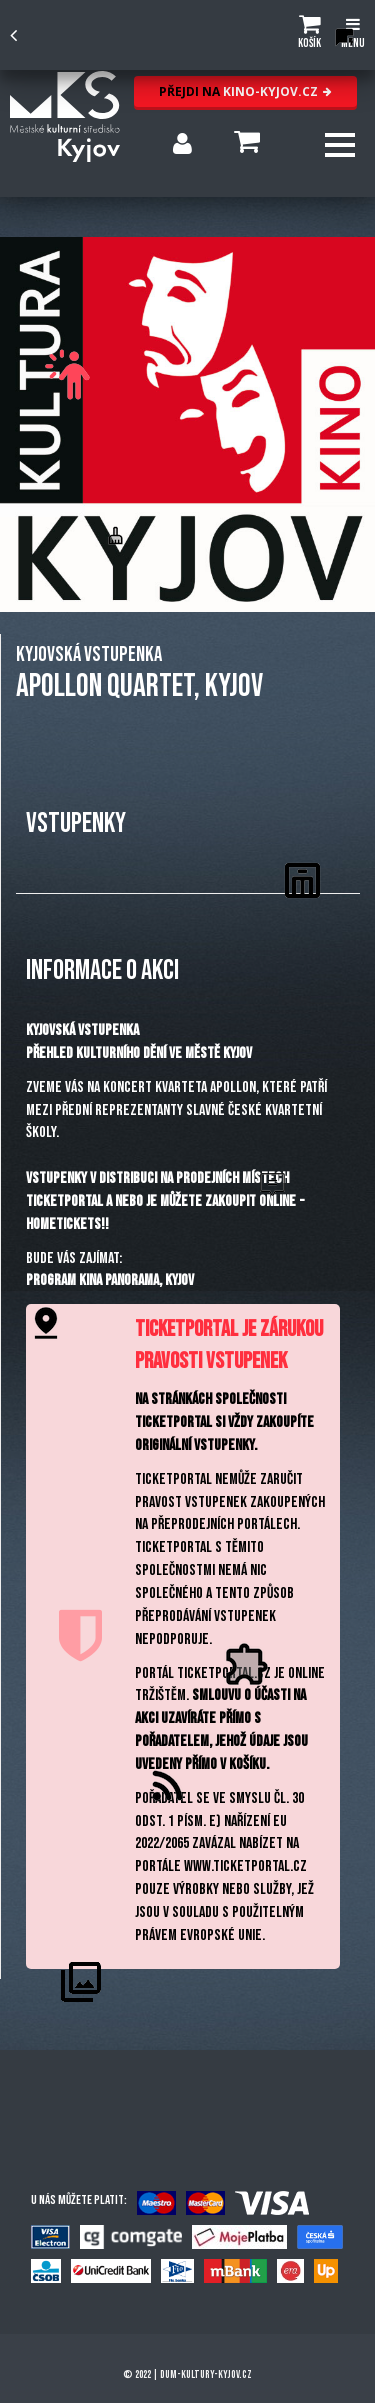 The height and width of the screenshot is (2403, 375). Describe the element at coordinates (115, 535) in the screenshot. I see `access cleaning or housekeeping services` at that location.